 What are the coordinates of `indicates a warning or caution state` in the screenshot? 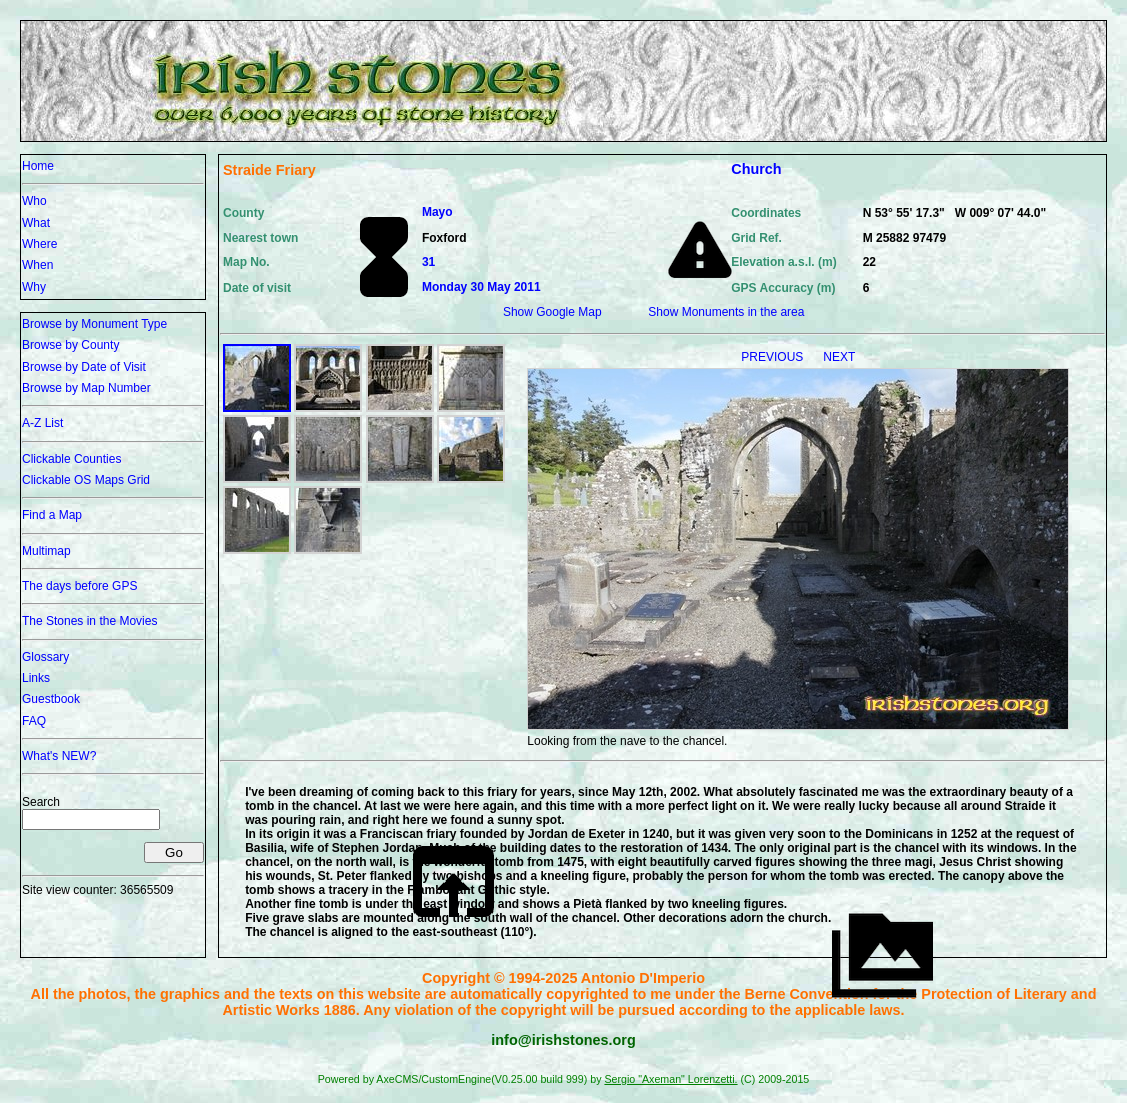 It's located at (700, 248).